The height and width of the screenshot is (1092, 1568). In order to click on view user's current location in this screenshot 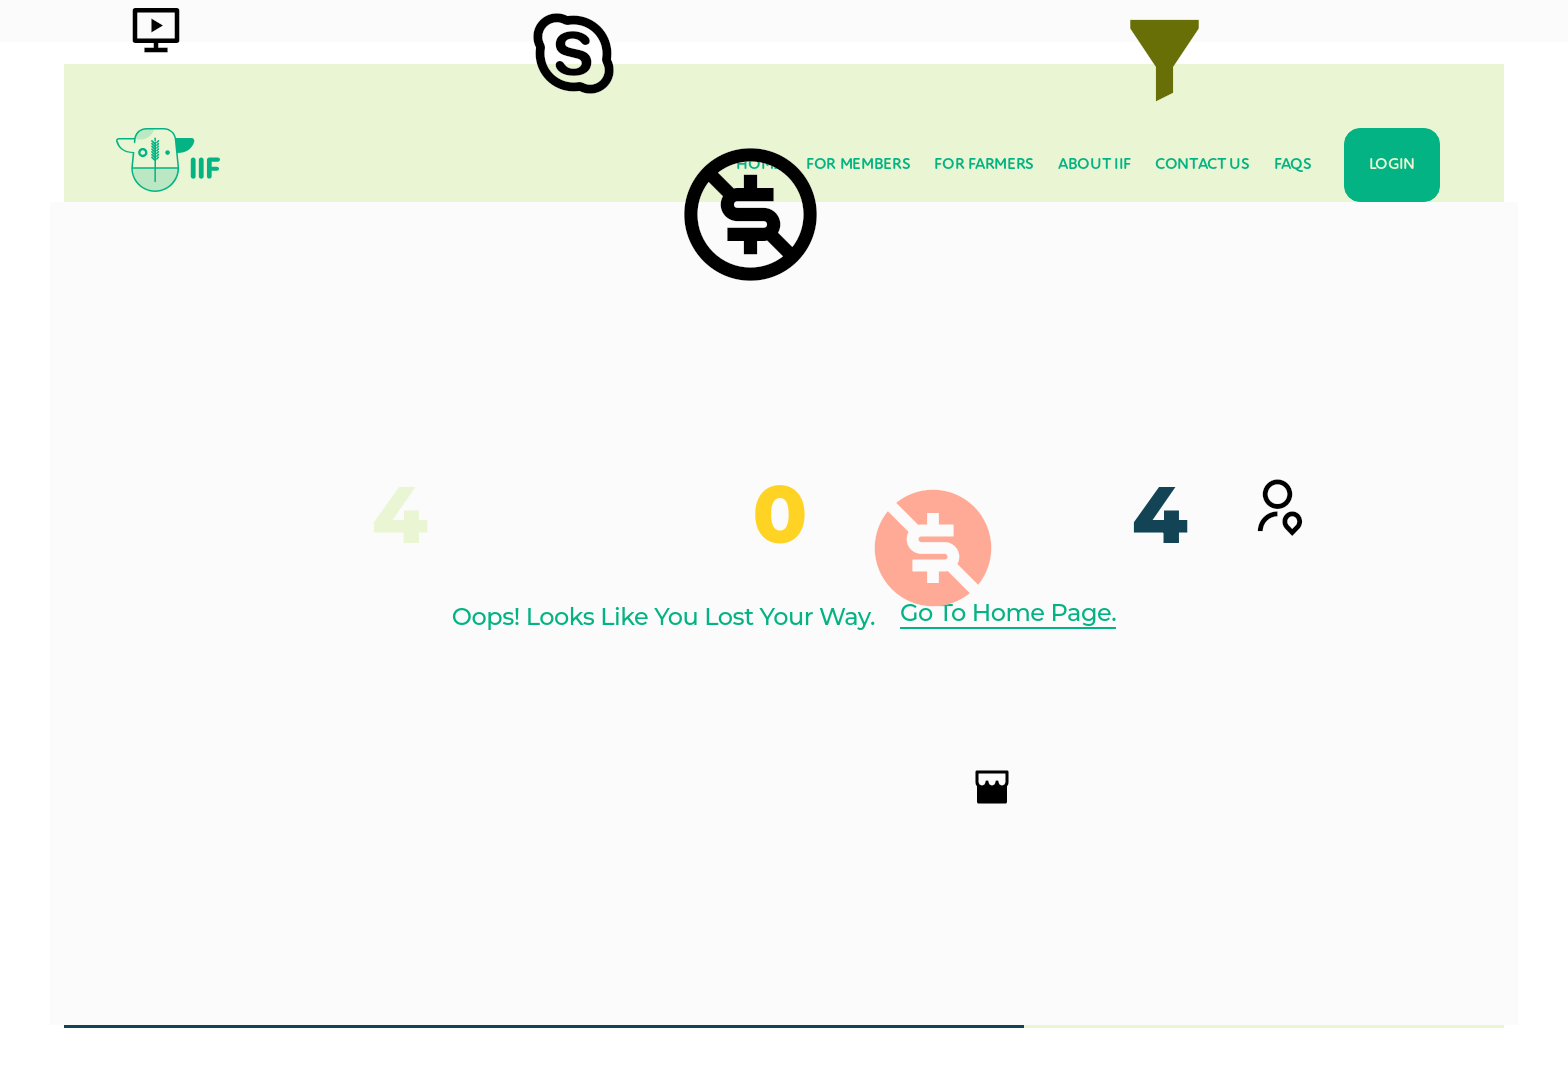, I will do `click(1277, 506)`.